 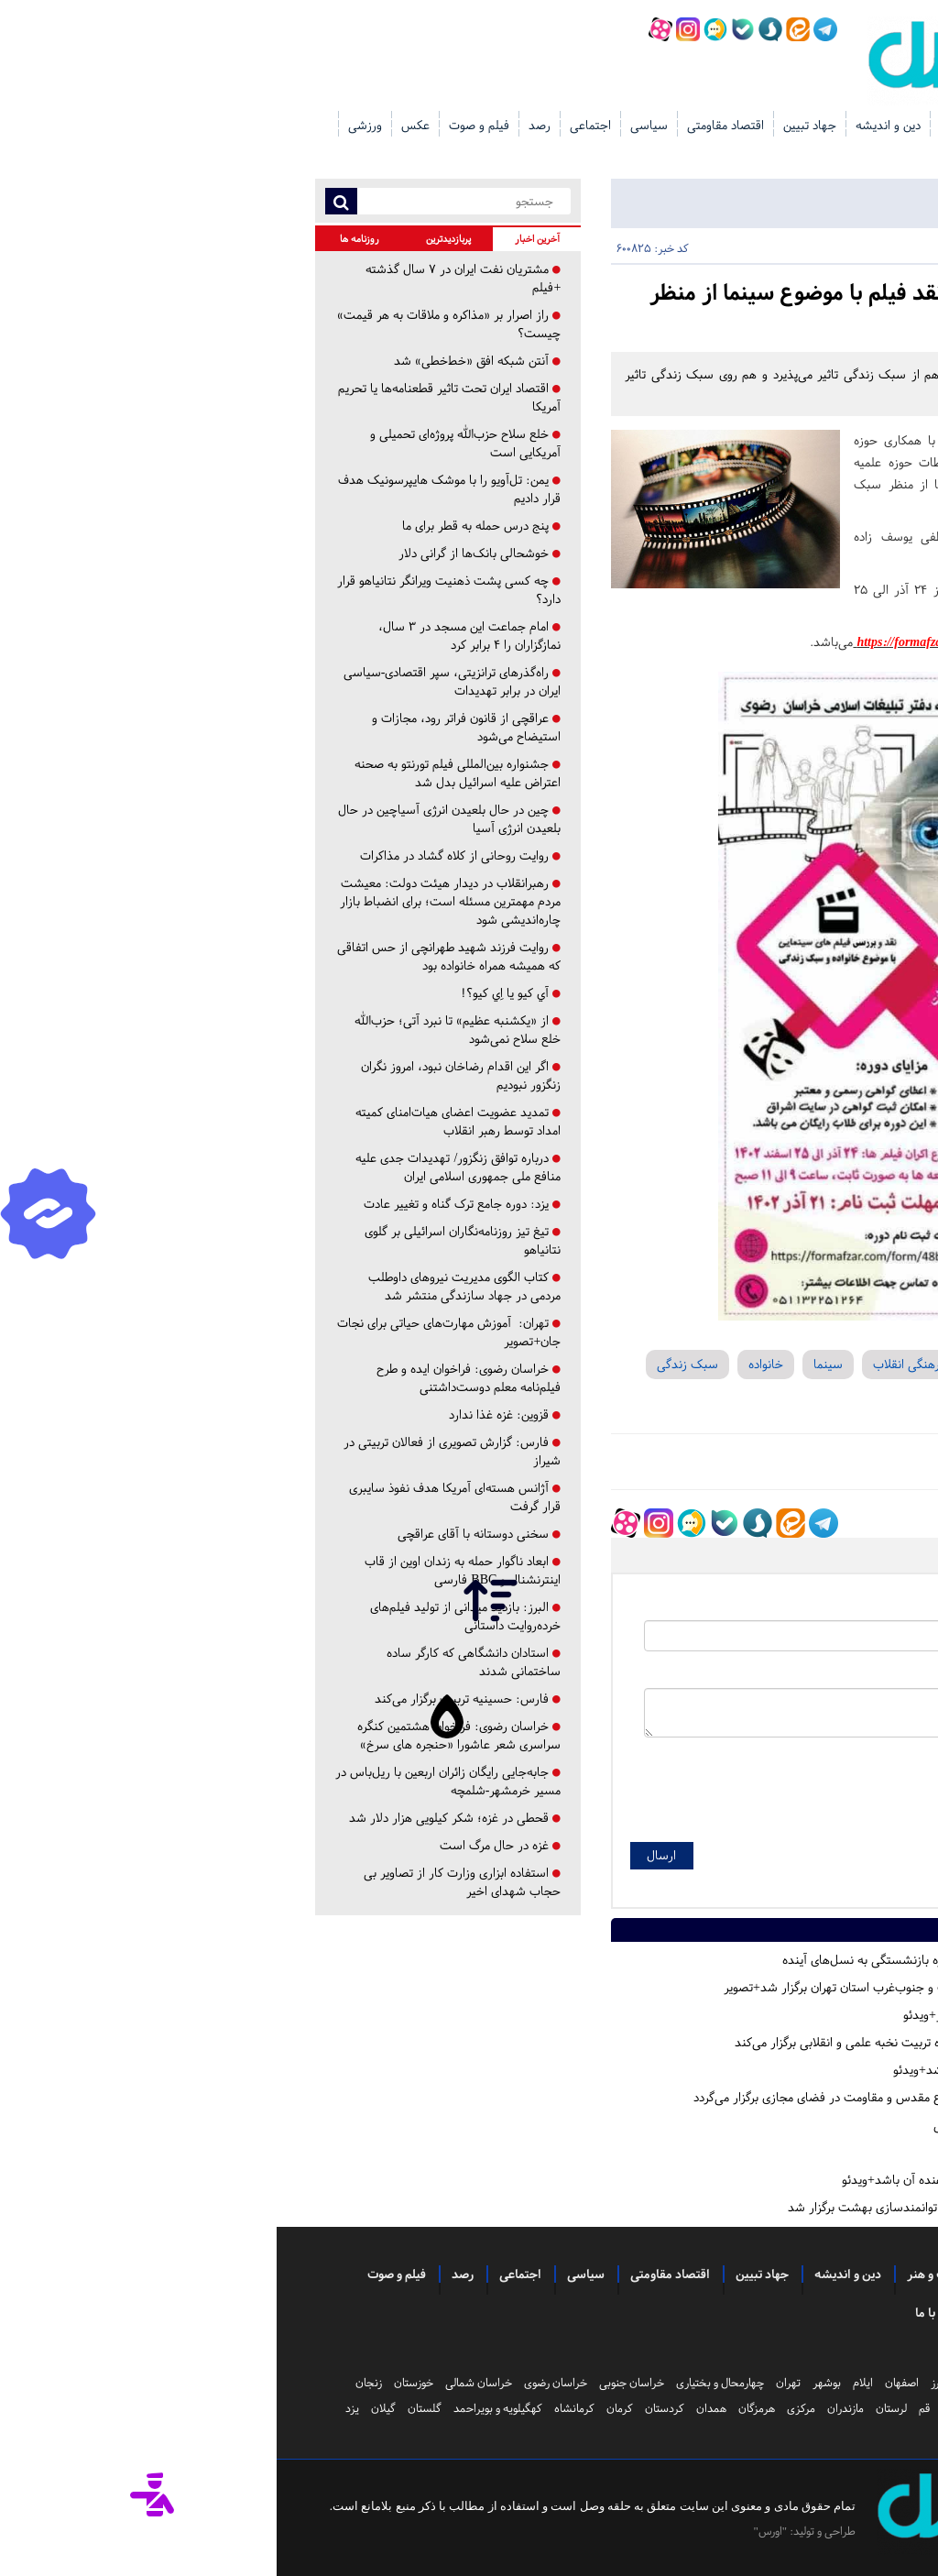 I want to click on military or security personnel directing traffic, so click(x=152, y=2494).